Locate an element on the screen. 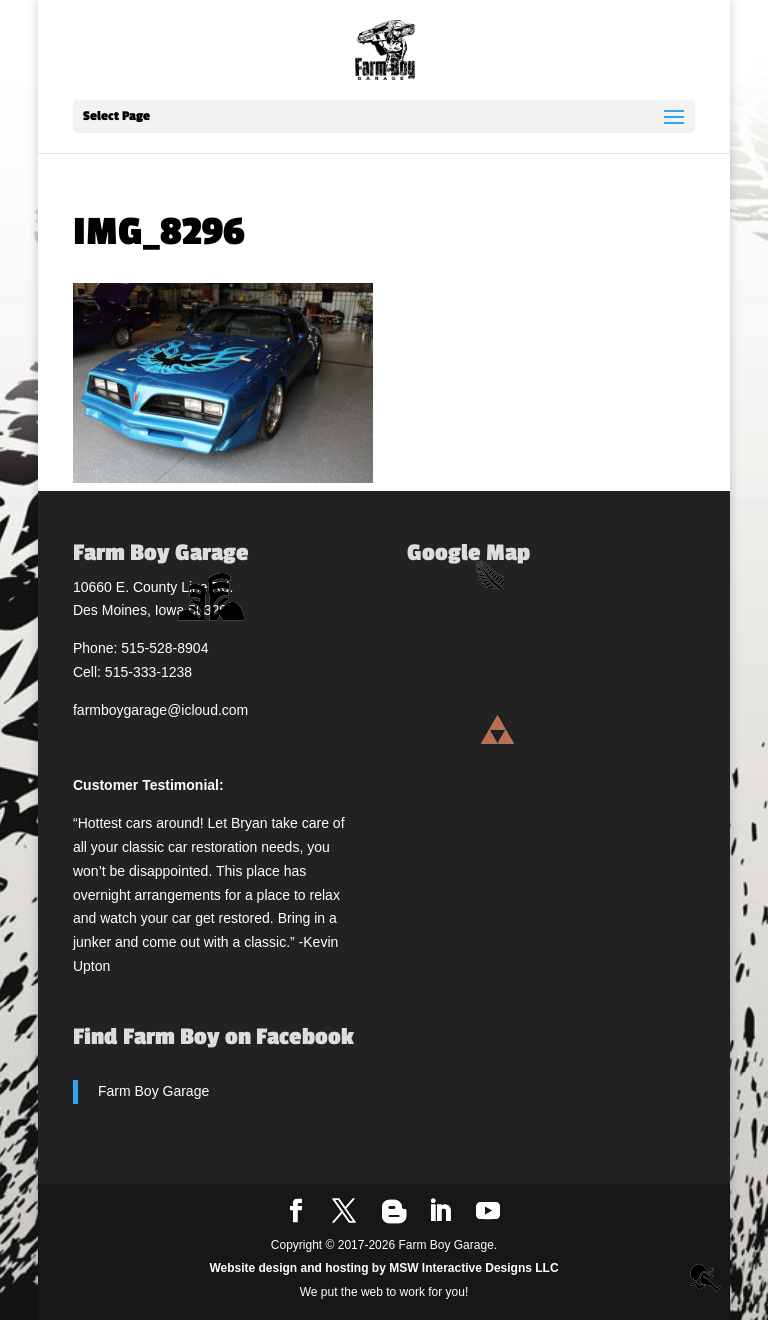  the legend of zelda triforce symbol is located at coordinates (497, 729).